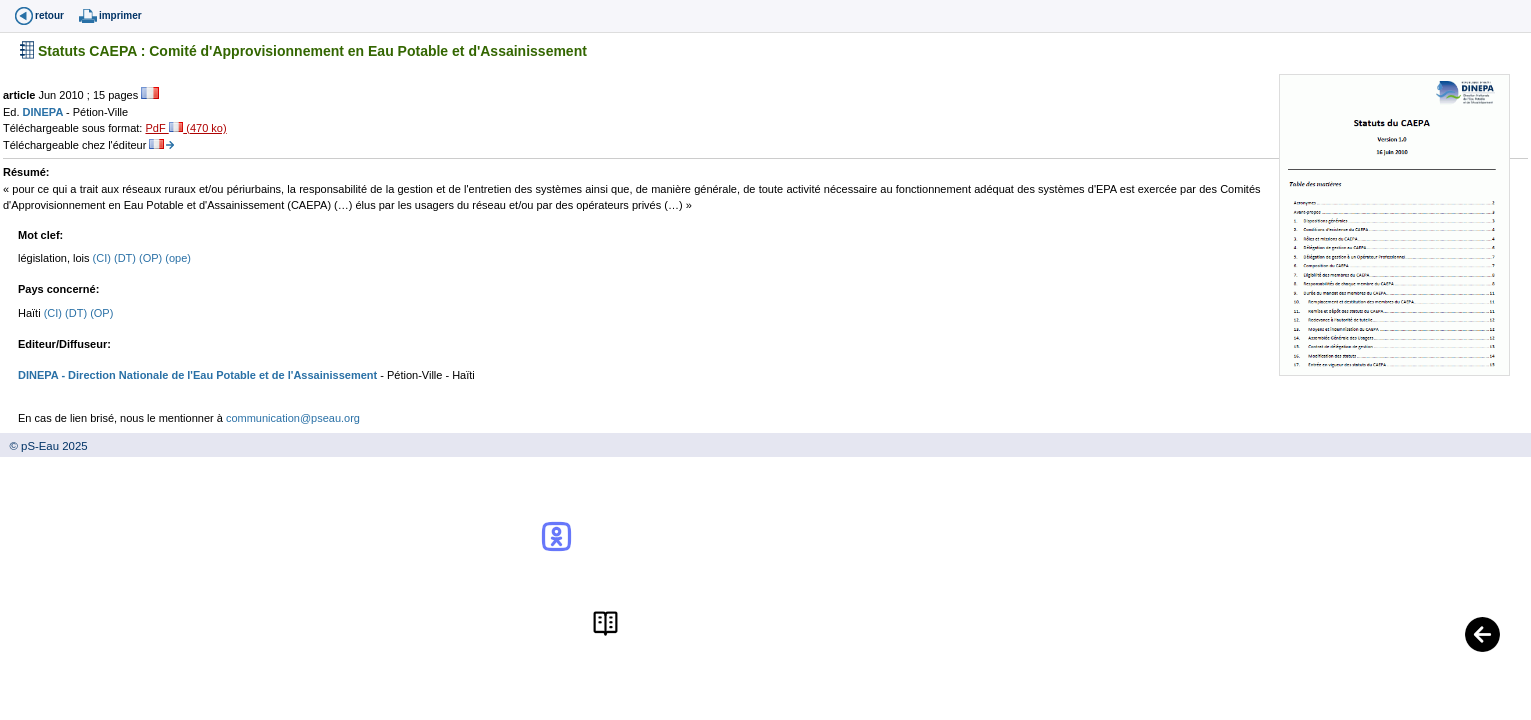  I want to click on access vocabulary or dictionary features, so click(605, 623).